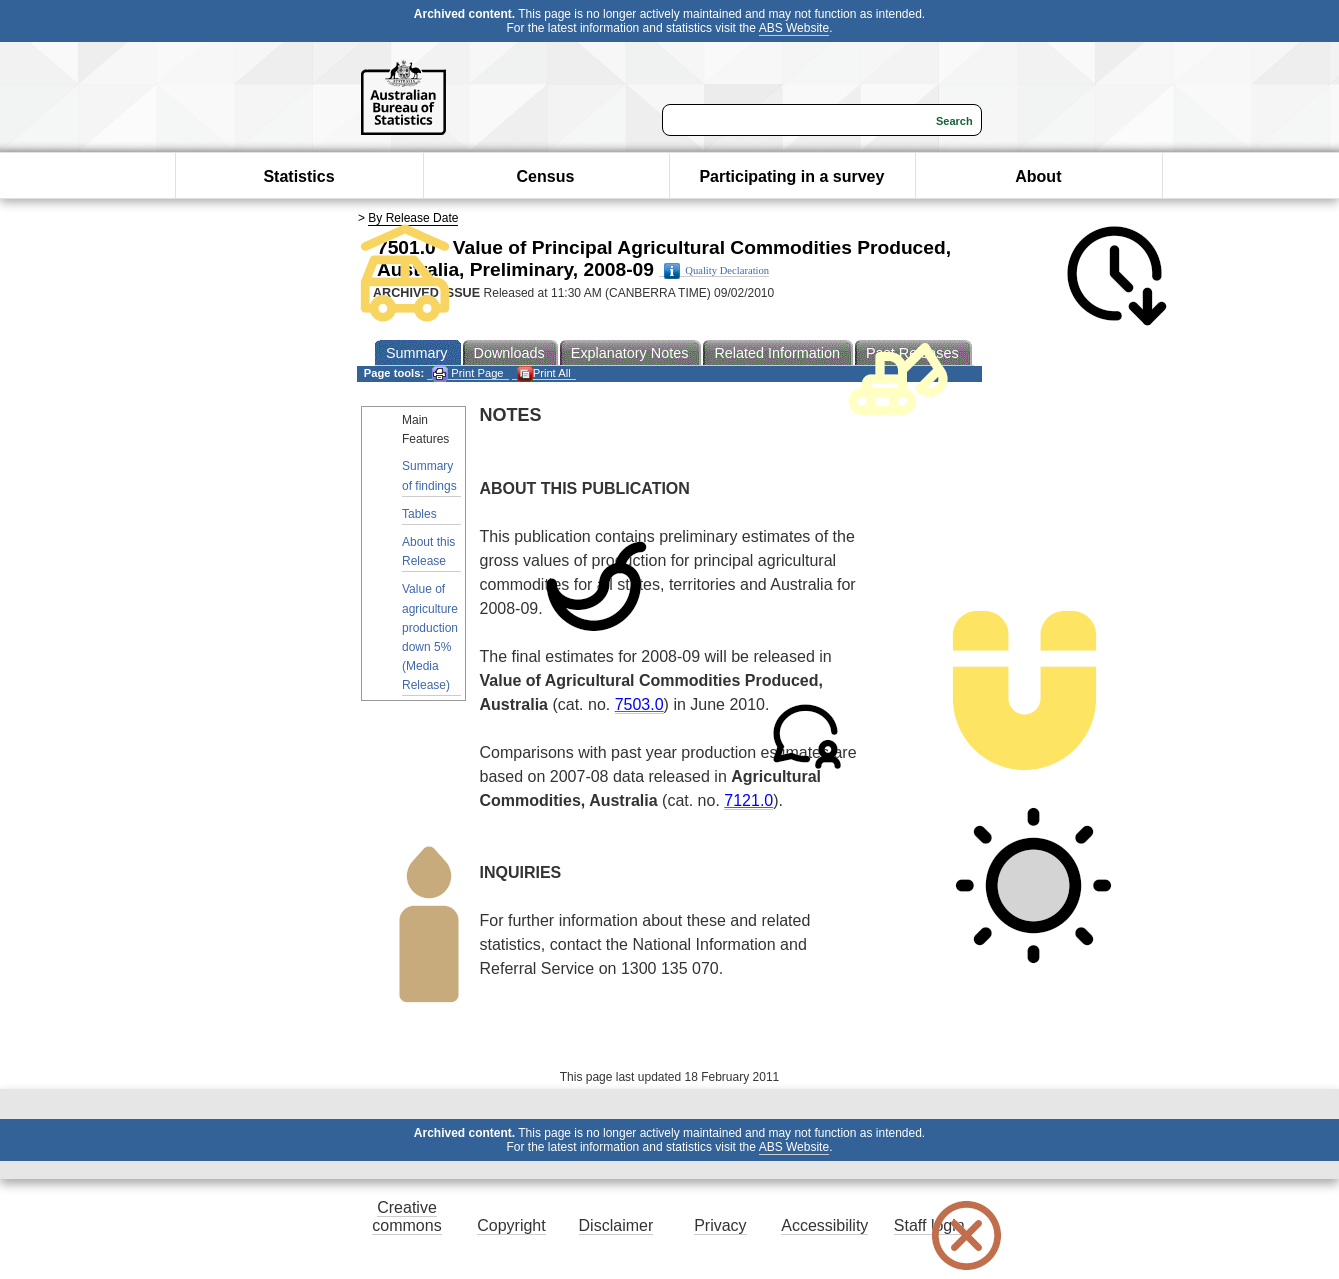 Image resolution: width=1339 pixels, height=1279 pixels. I want to click on indicates spicy food or heat level, so click(599, 589).